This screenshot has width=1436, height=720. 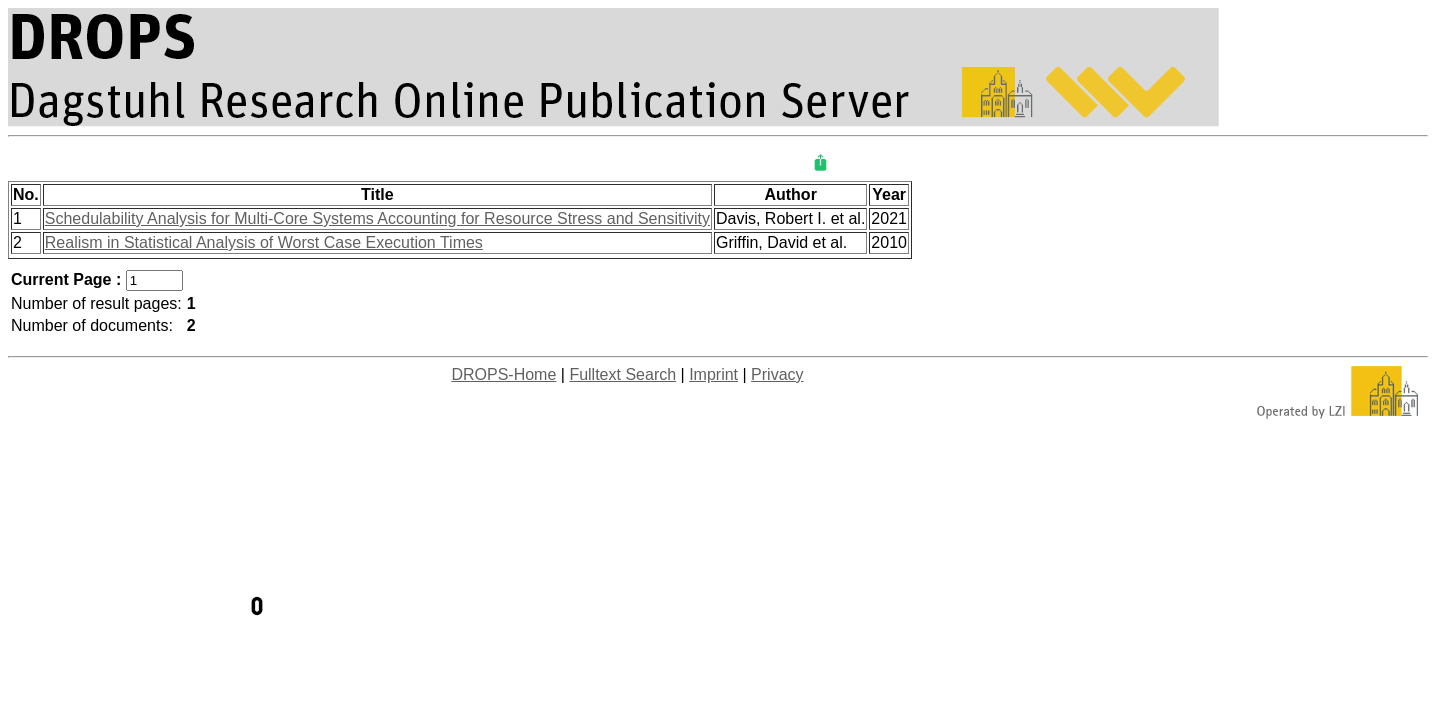 I want to click on share content to another app or service, so click(x=820, y=162).